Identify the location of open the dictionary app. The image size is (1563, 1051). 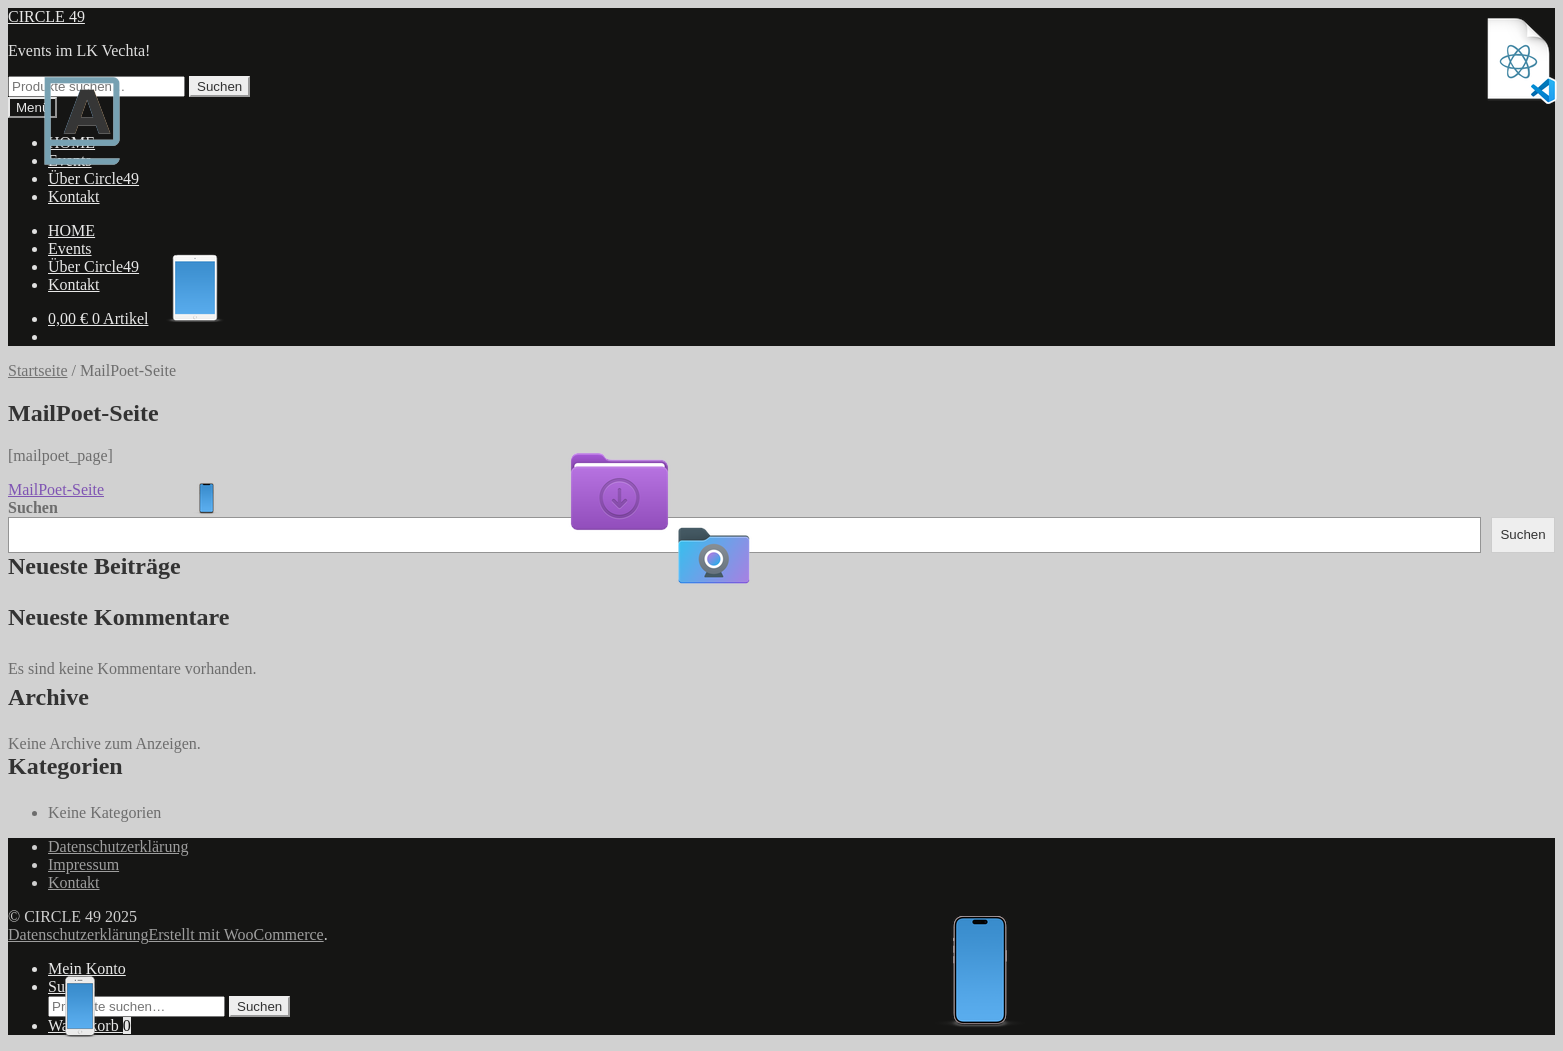
(82, 121).